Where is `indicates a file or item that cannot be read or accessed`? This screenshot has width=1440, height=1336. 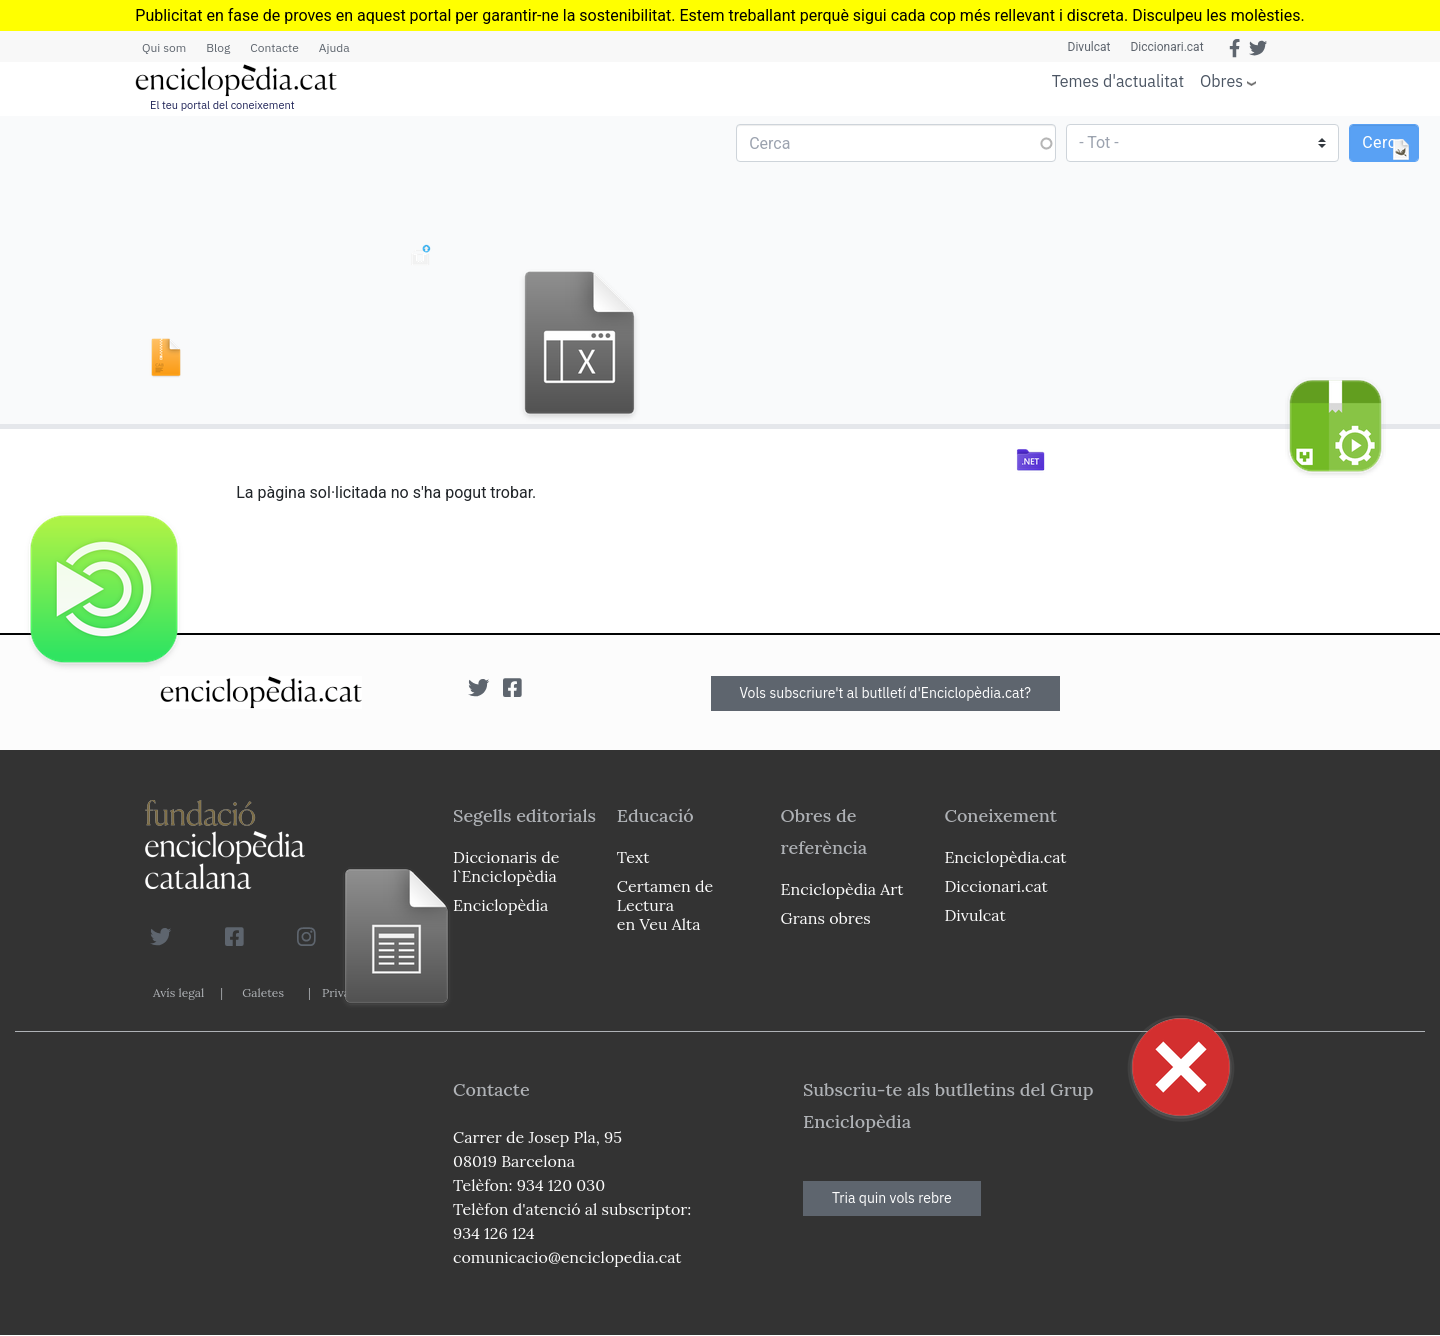
indicates a file or item that cannot be read or accessed is located at coordinates (1181, 1067).